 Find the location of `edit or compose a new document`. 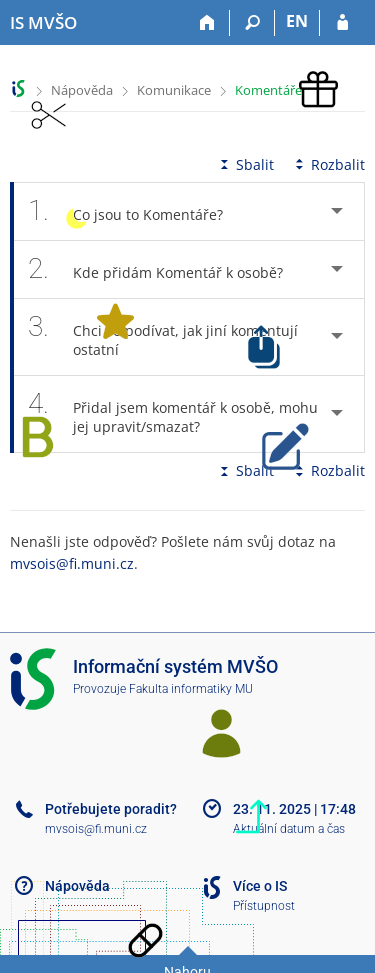

edit or compose a new document is located at coordinates (284, 447).